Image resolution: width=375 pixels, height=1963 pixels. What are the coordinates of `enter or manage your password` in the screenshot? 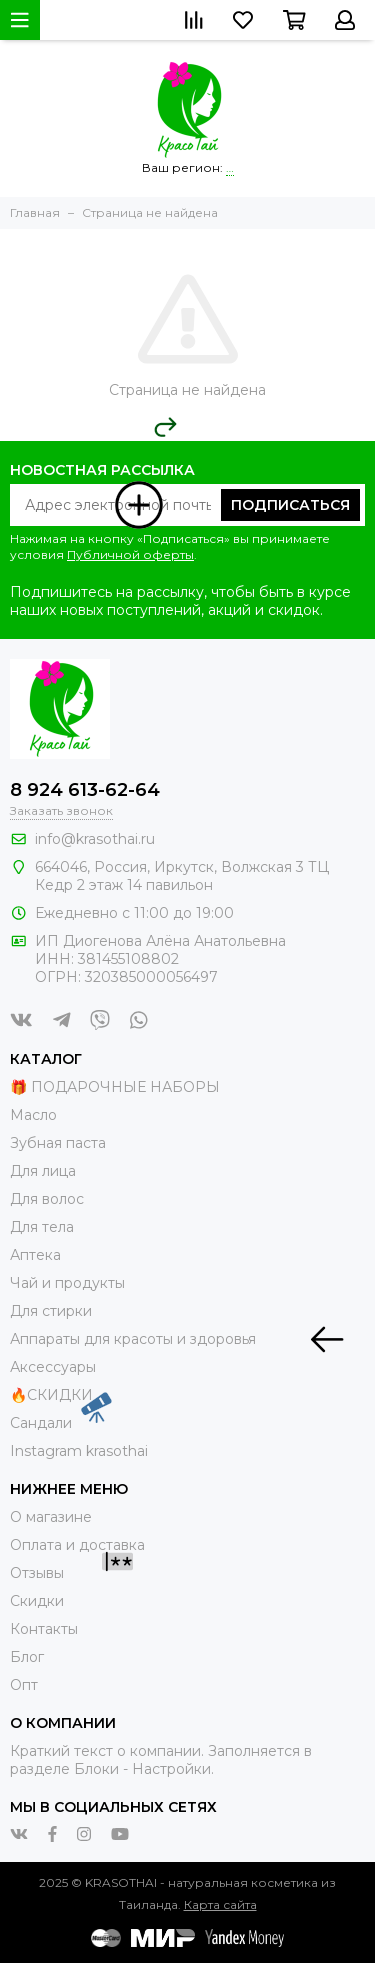 It's located at (117, 1561).